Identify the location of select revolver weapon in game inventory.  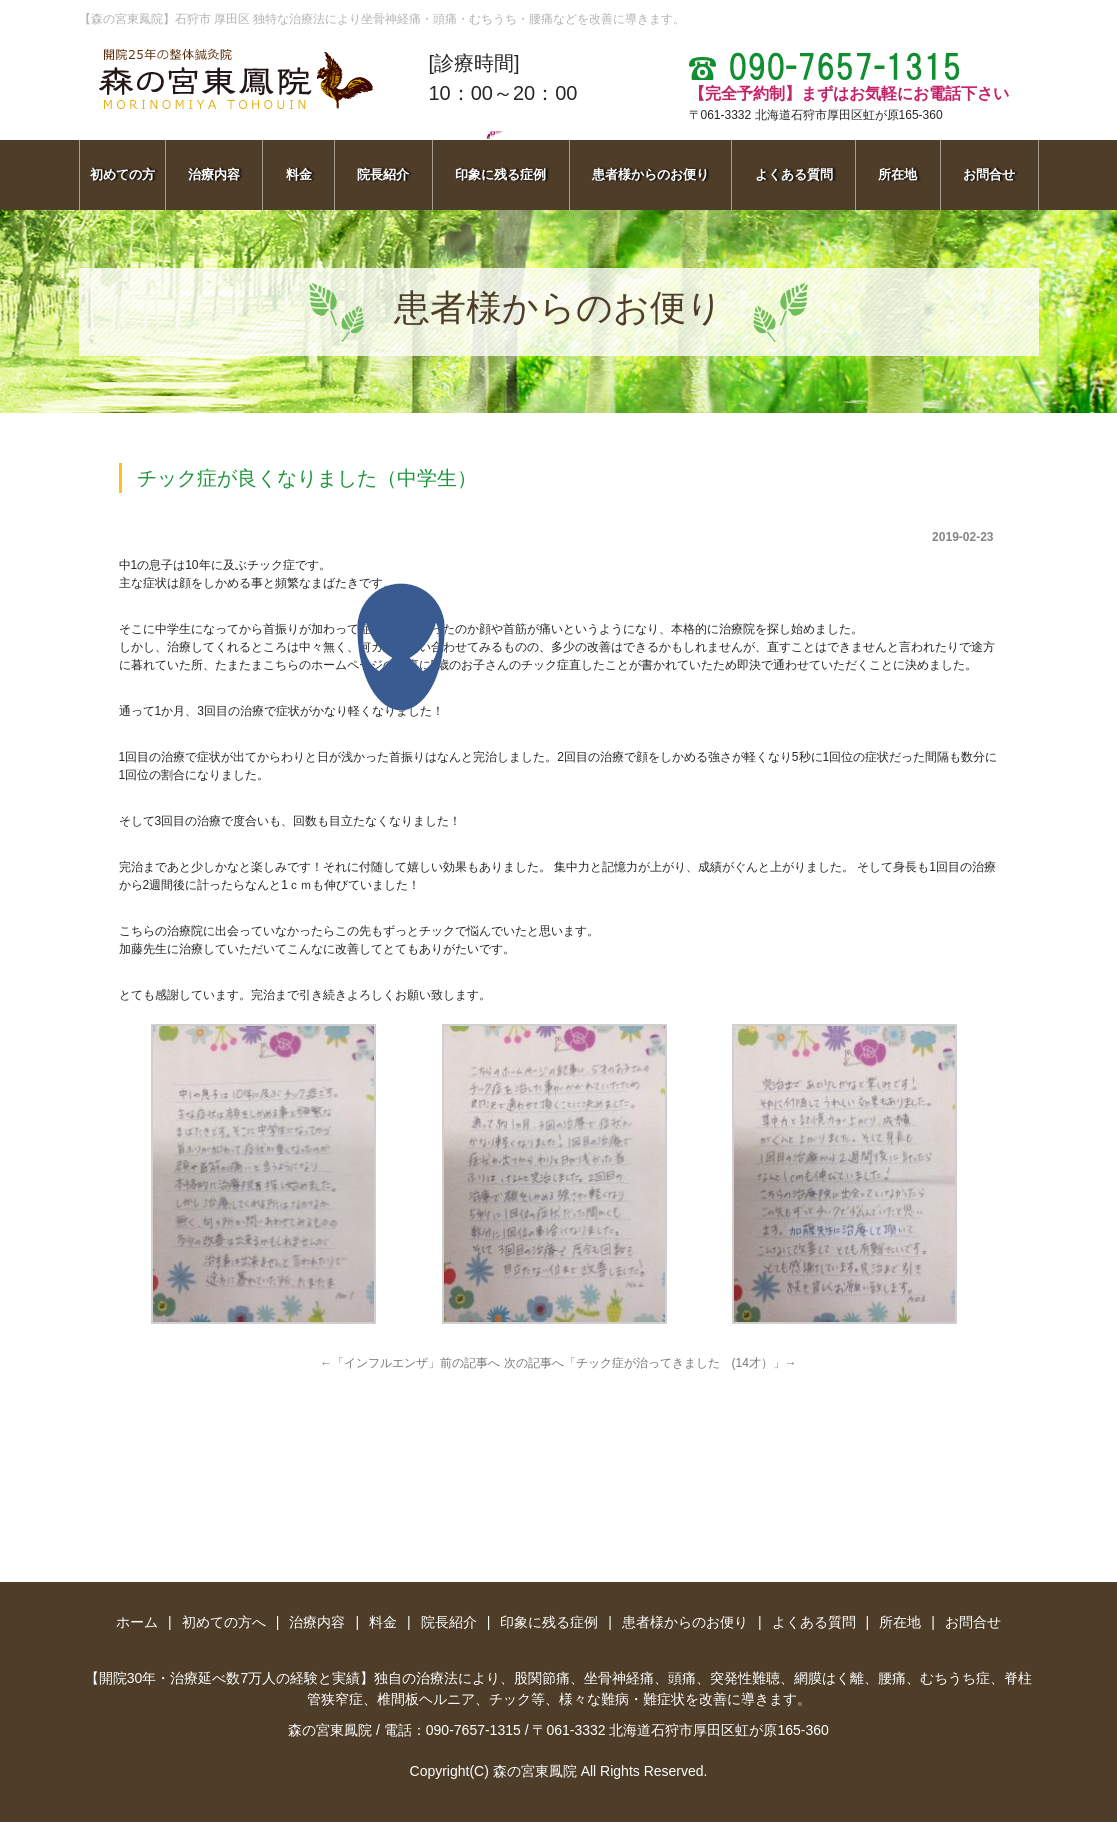
(494, 135).